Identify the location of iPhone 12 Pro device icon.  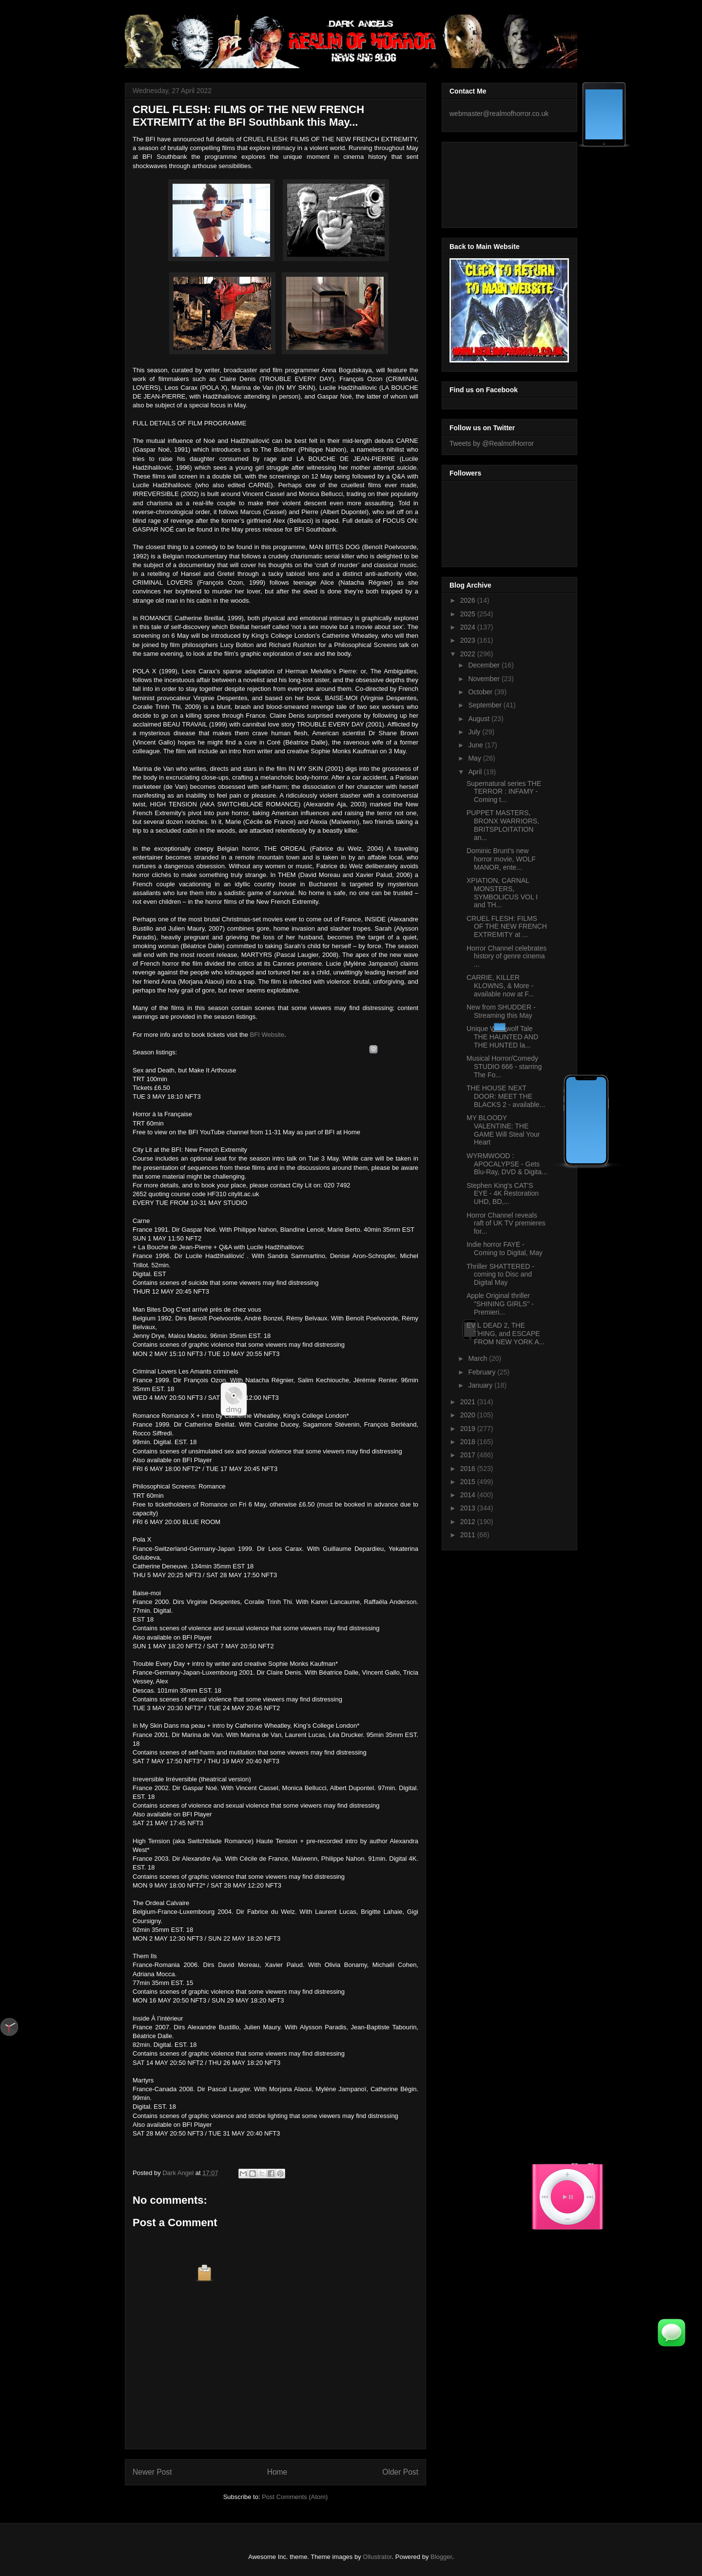
(586, 1122).